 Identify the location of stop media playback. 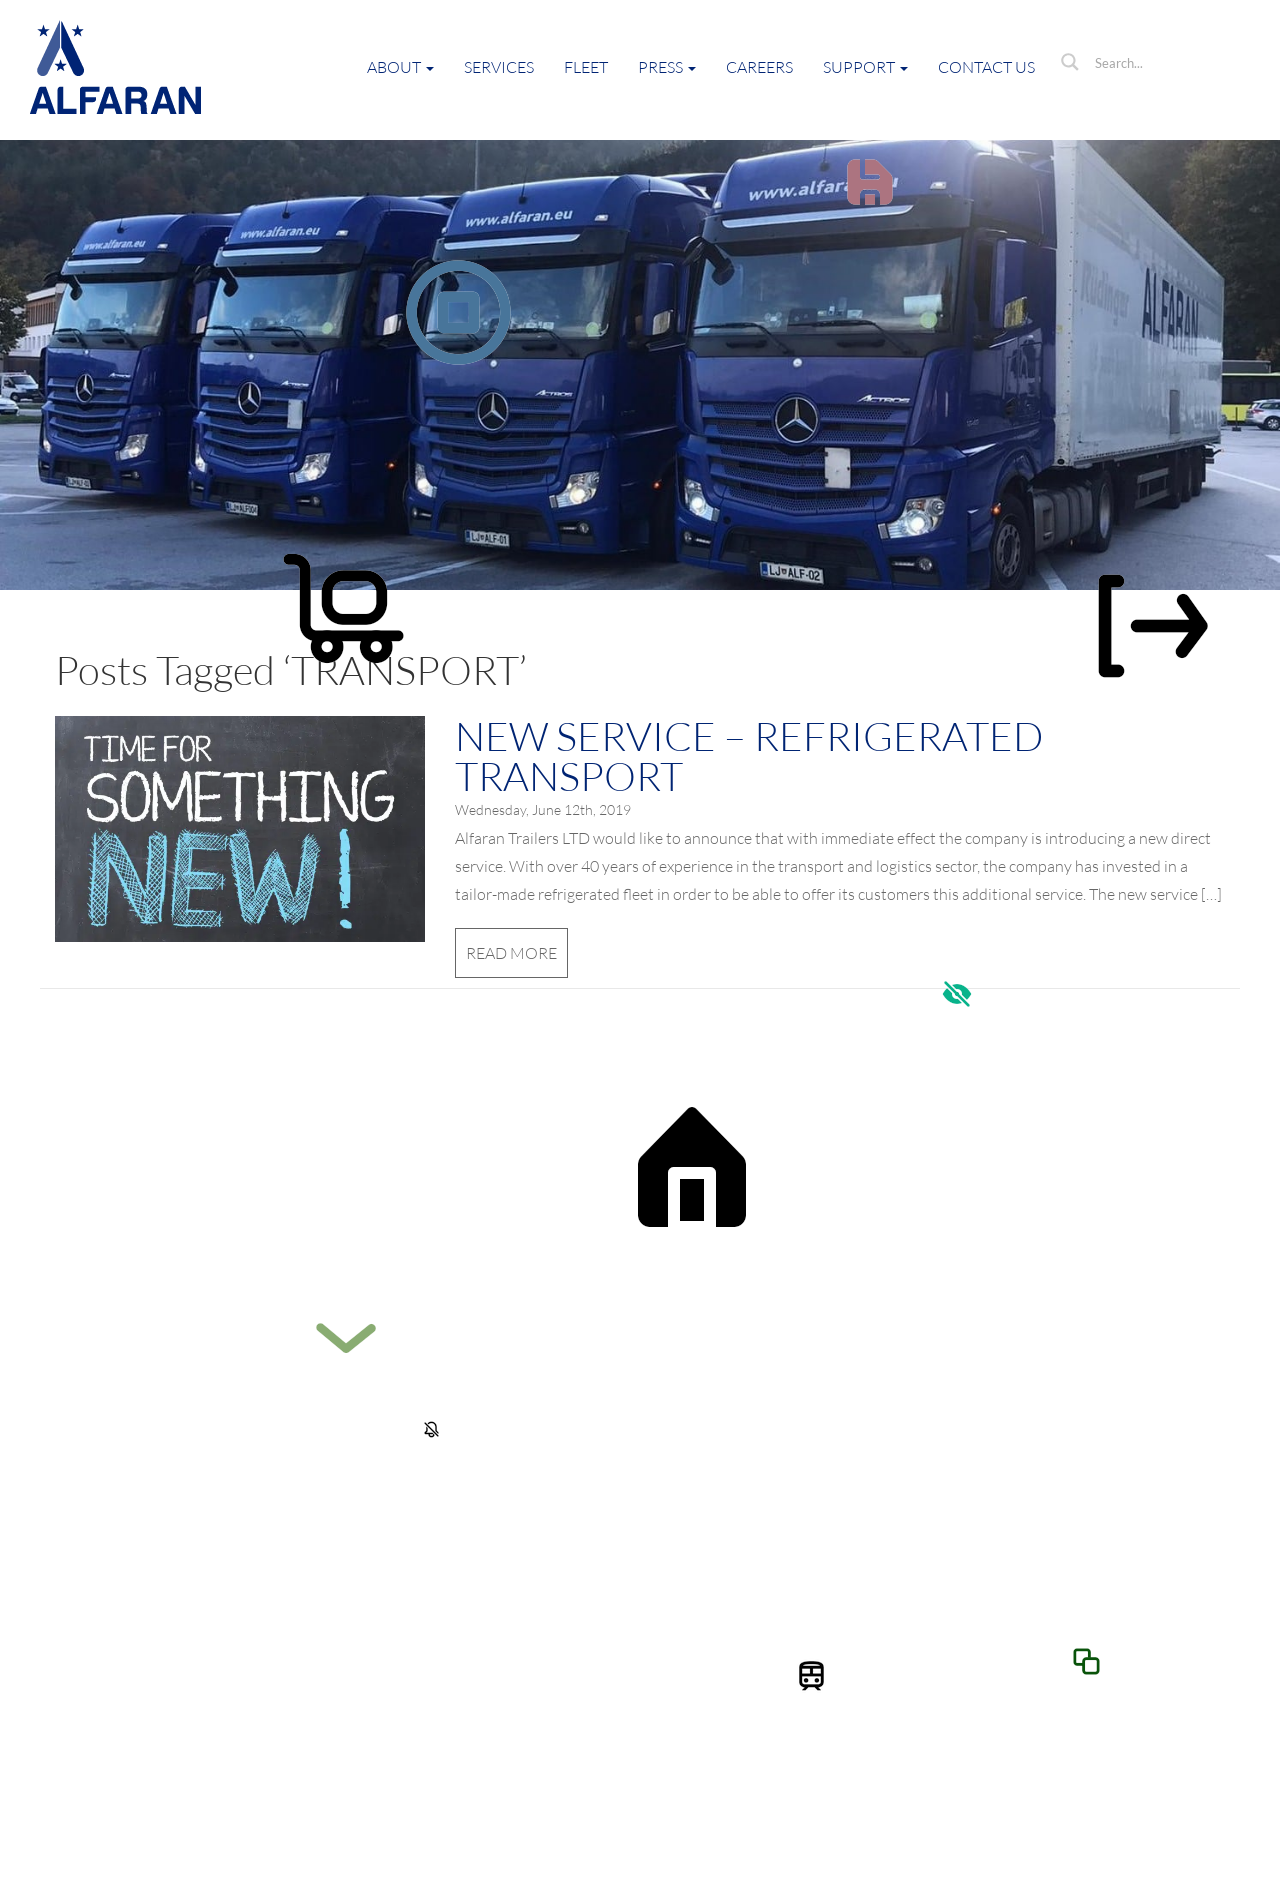
(458, 312).